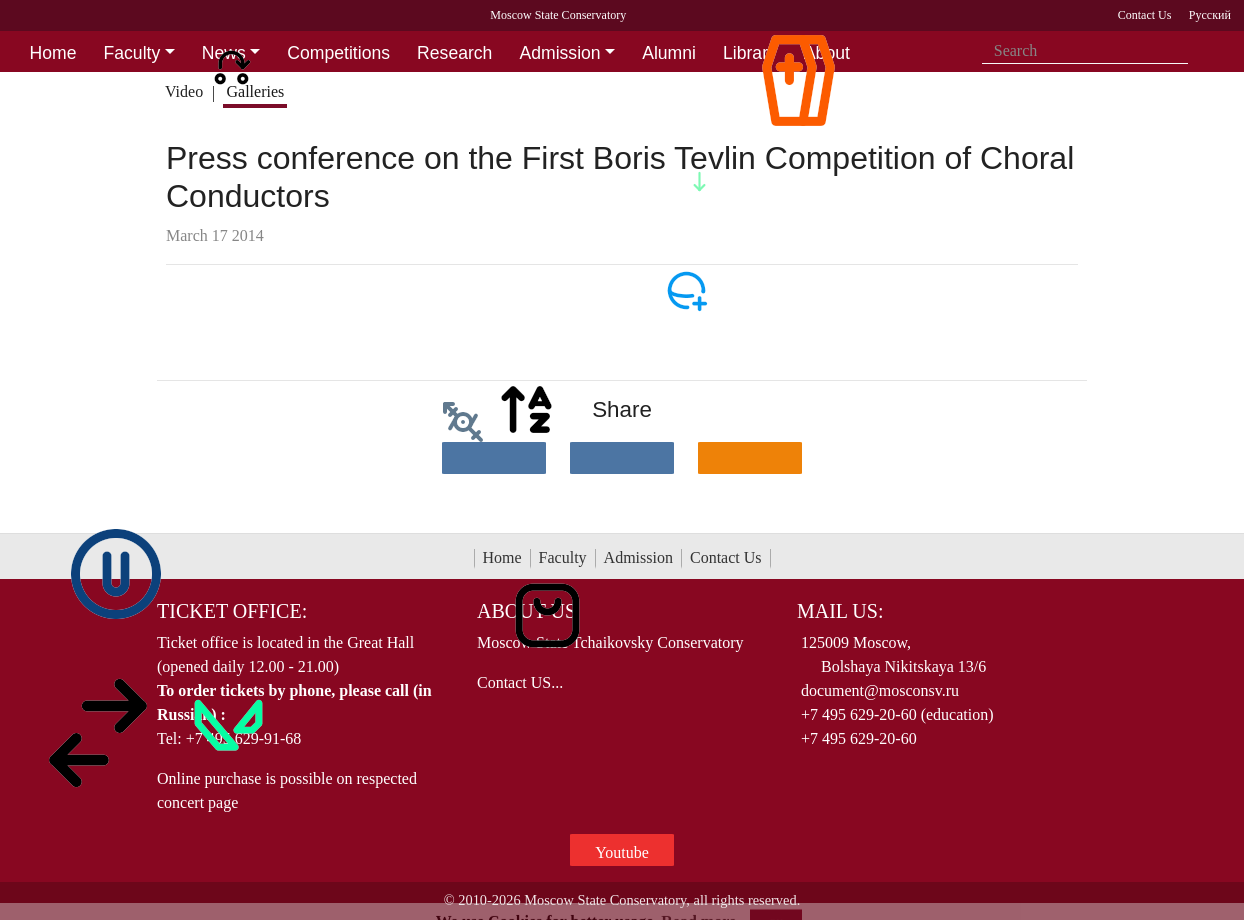 This screenshot has width=1244, height=920. What do you see at coordinates (798, 80) in the screenshot?
I see `indicates deceased or death-related content` at bounding box center [798, 80].